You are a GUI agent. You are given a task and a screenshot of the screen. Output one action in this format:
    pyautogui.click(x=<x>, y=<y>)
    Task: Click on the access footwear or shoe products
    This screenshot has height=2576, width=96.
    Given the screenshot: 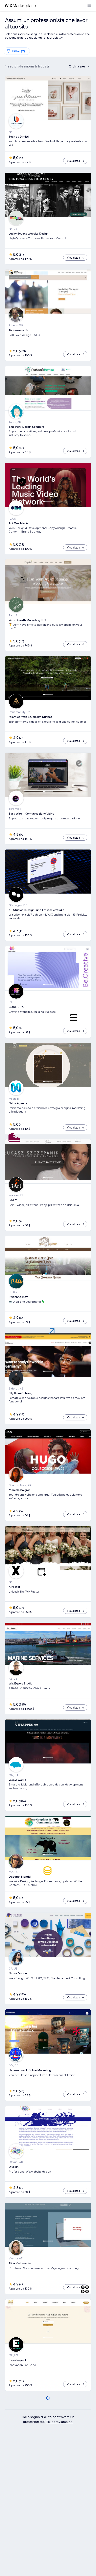 What is the action you would take?
    pyautogui.click(x=14, y=1138)
    